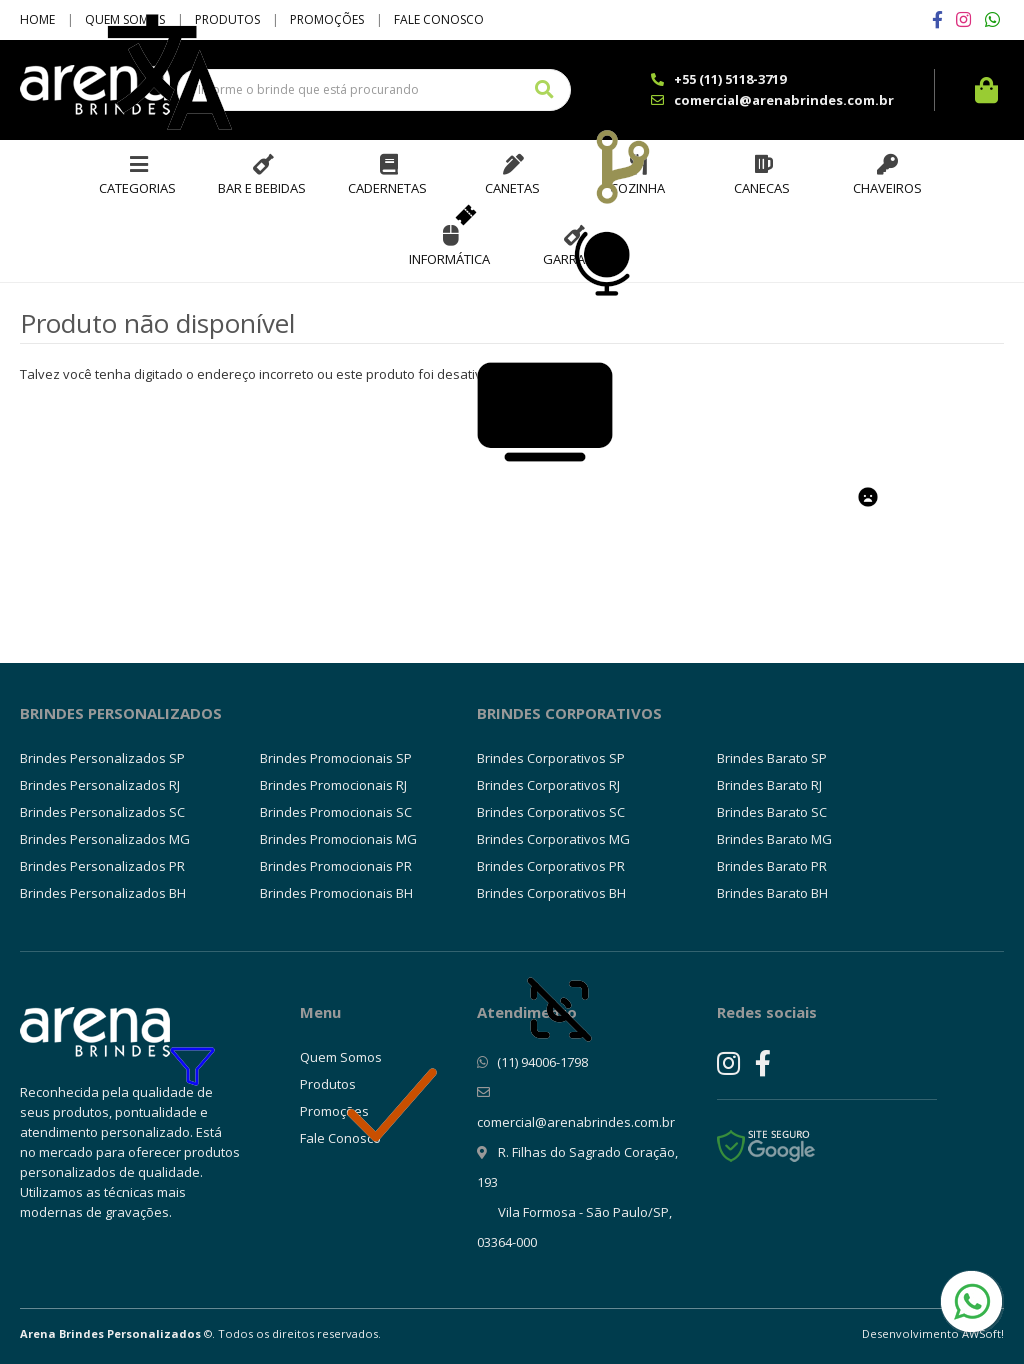 Image resolution: width=1024 pixels, height=1364 pixels. I want to click on access global or international settings, so click(604, 261).